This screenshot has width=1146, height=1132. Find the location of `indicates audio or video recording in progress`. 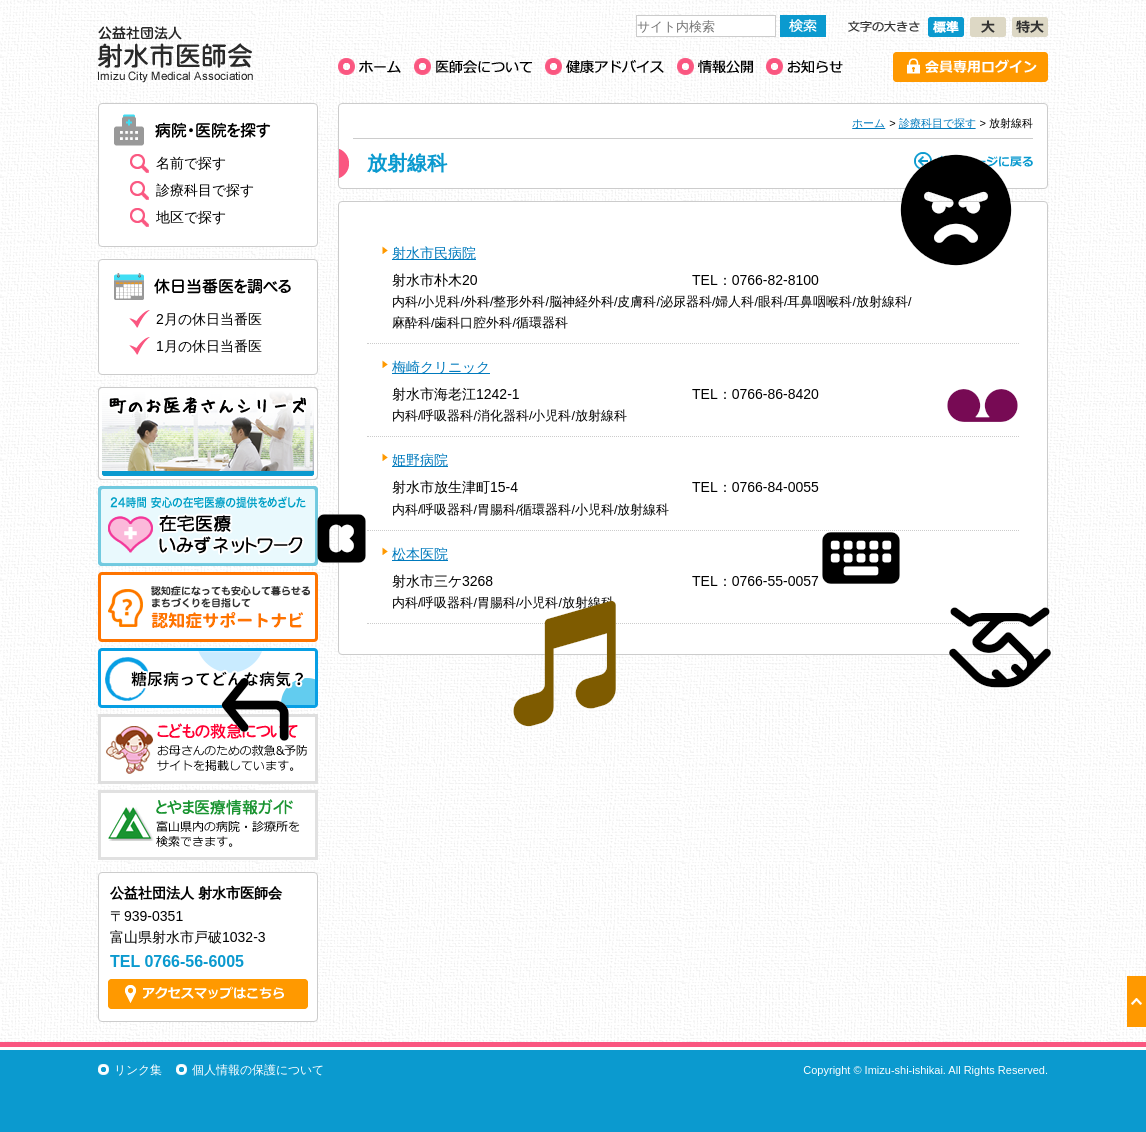

indicates audio or video recording in progress is located at coordinates (982, 405).